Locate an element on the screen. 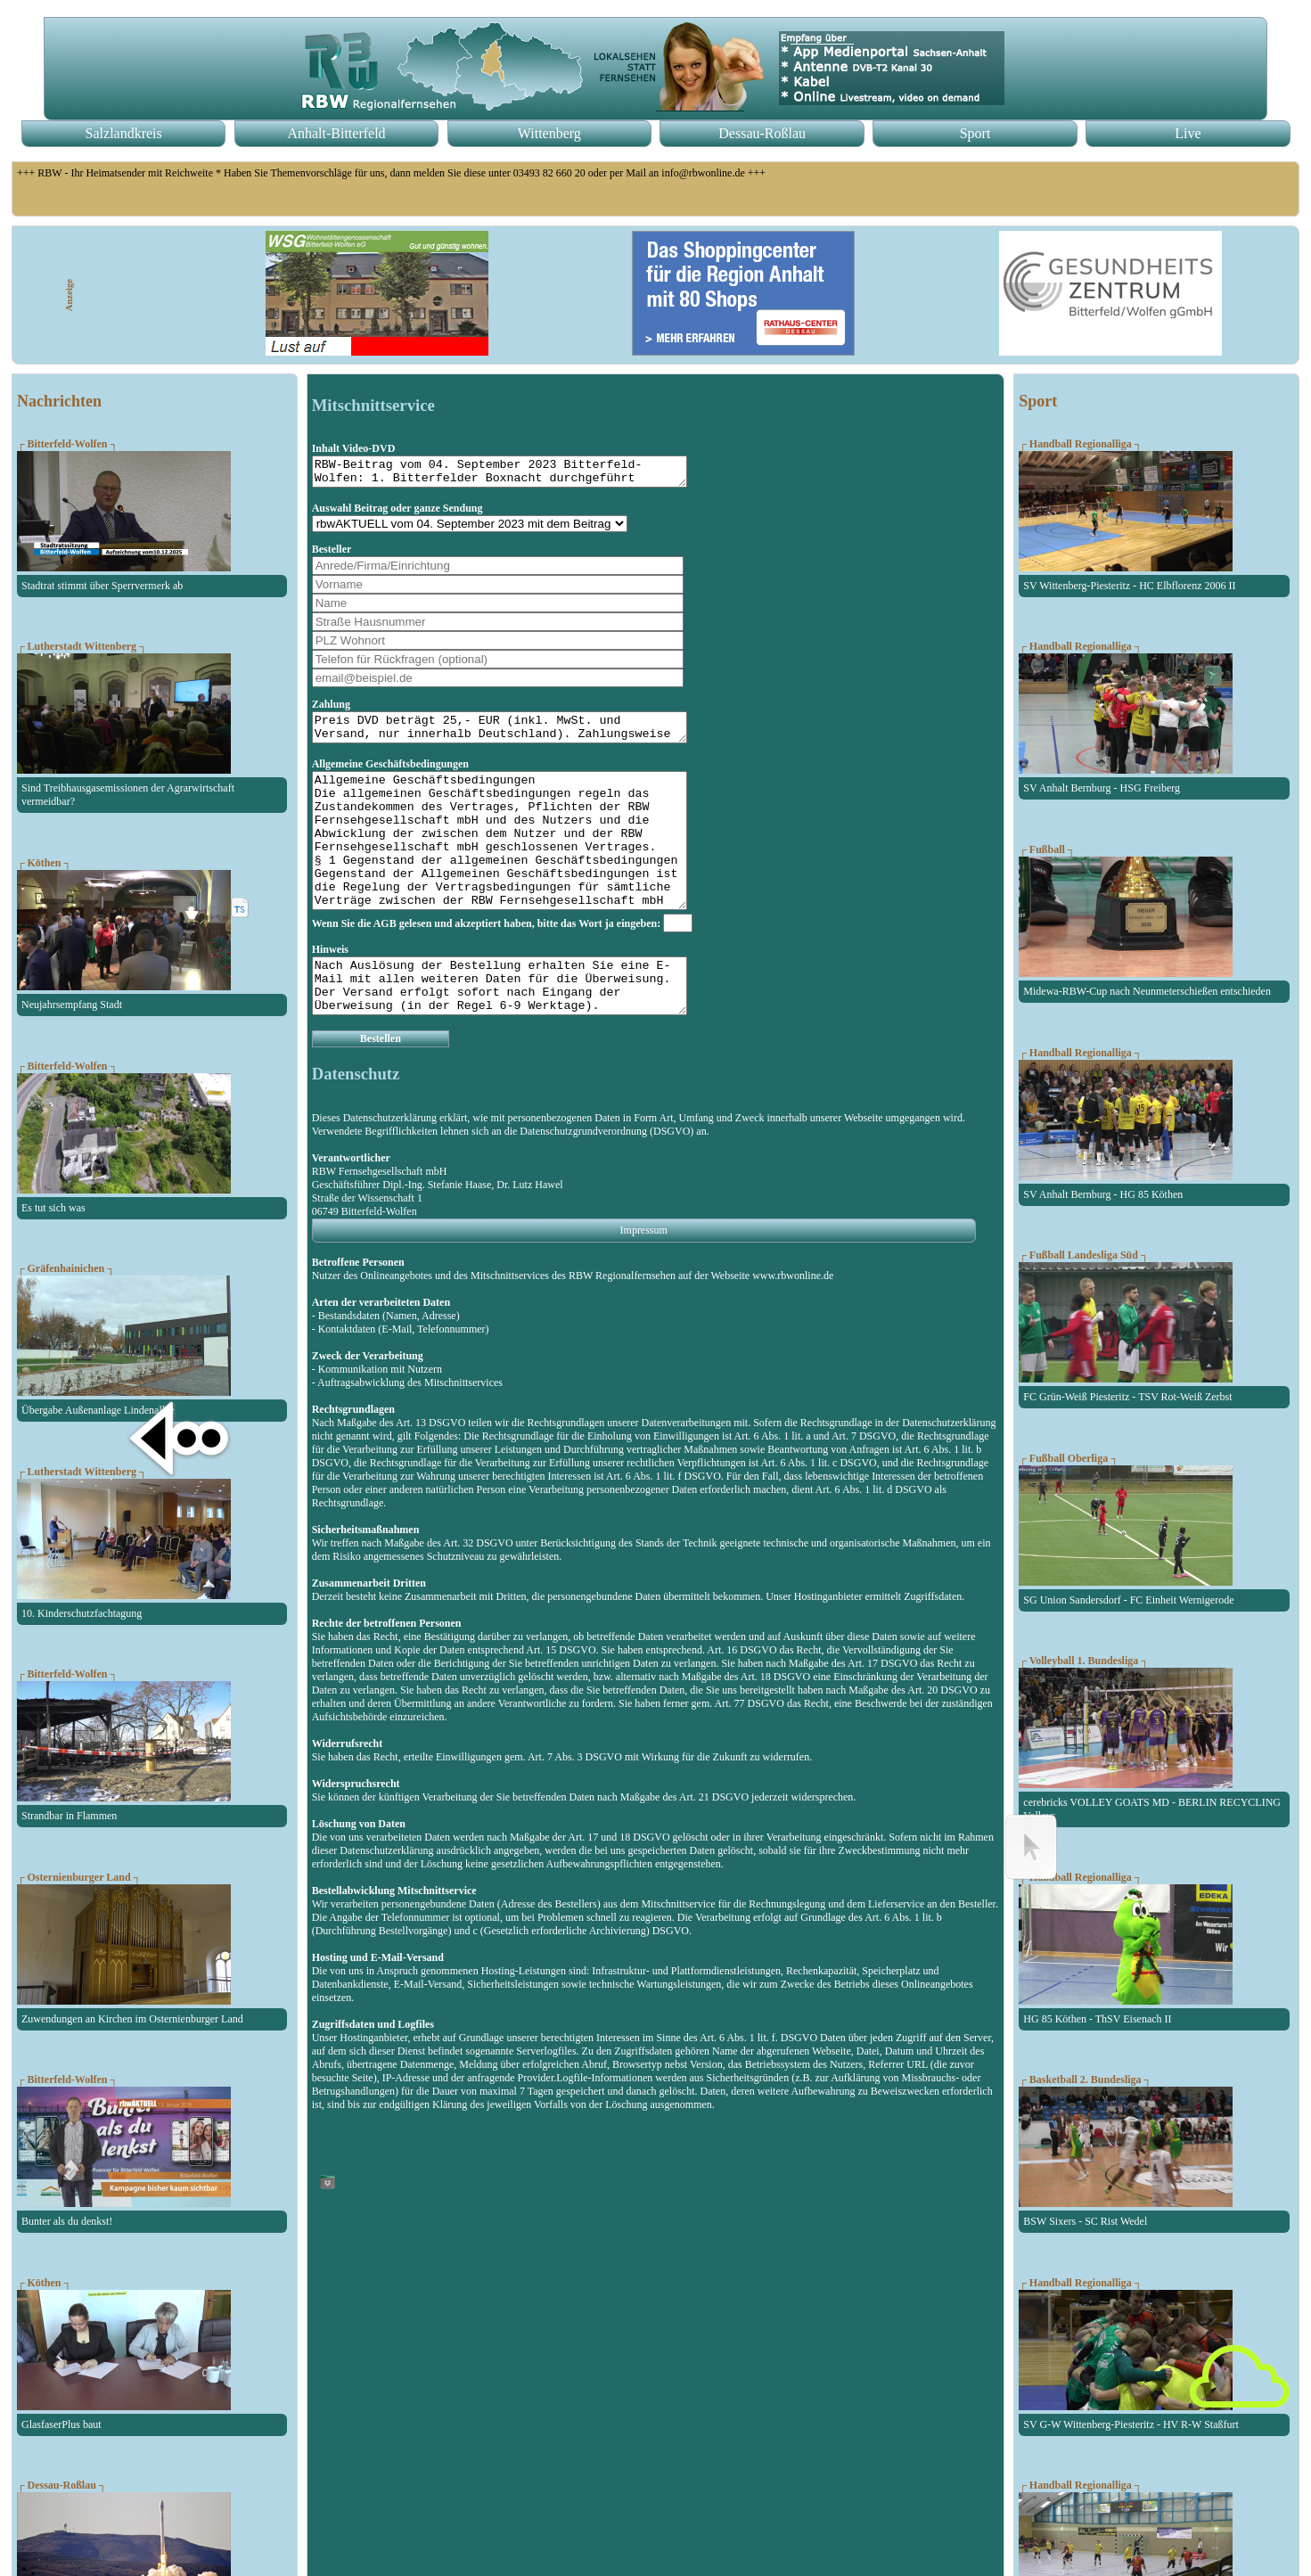 The width and height of the screenshot is (1311, 2576). open your dropbox synced folder is located at coordinates (327, 2181).